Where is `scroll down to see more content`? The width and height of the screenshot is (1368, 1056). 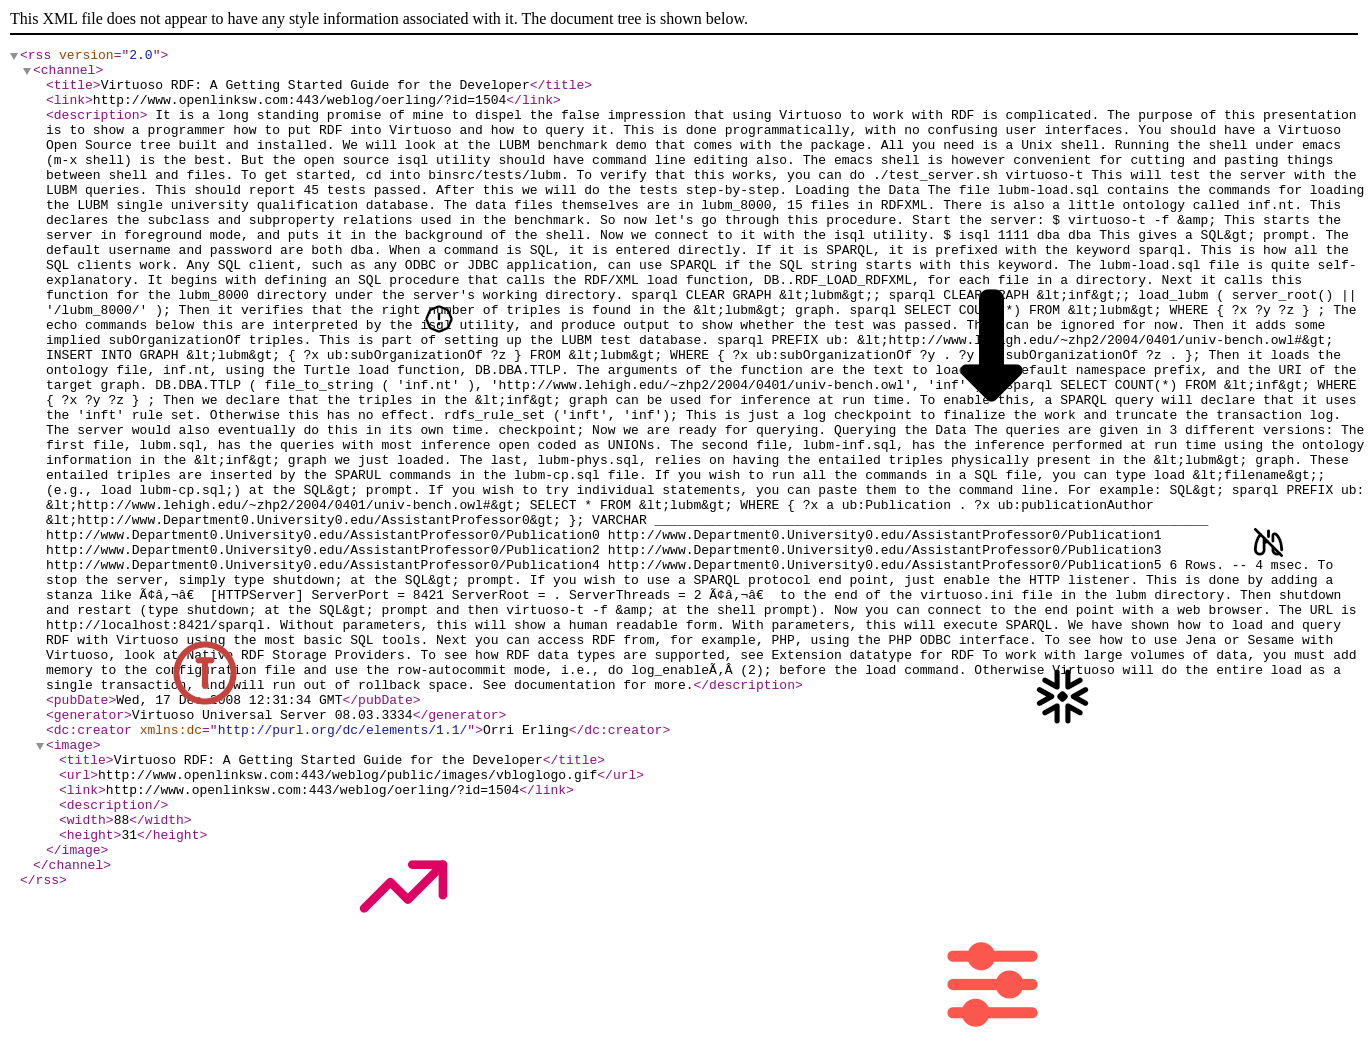
scroll down to see more content is located at coordinates (991, 345).